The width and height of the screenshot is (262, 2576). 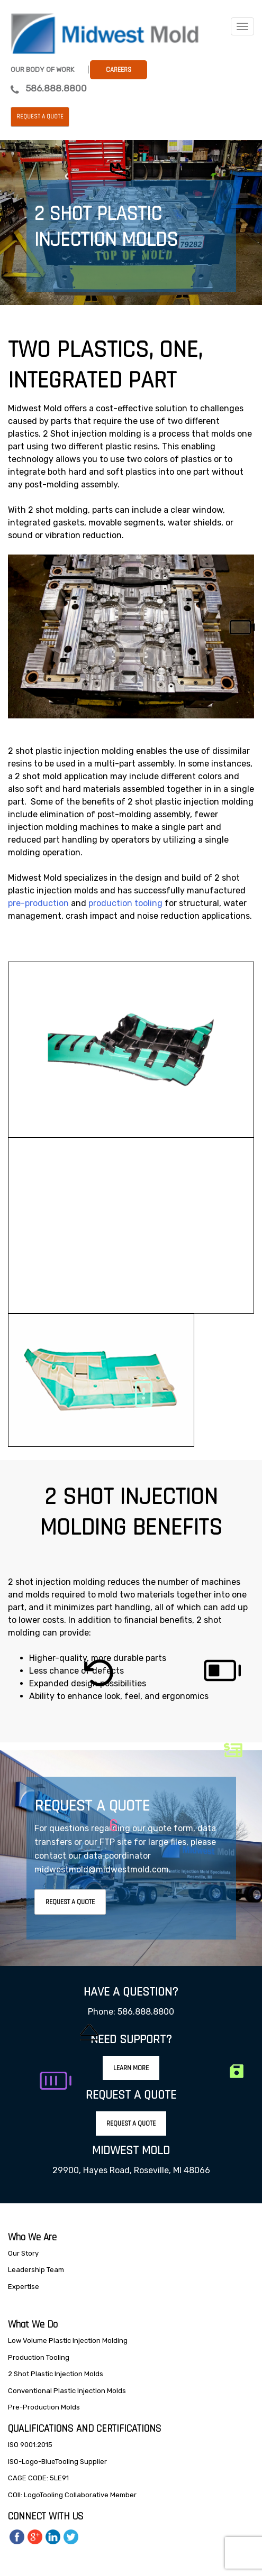 I want to click on save current file or document, so click(x=237, y=2071).